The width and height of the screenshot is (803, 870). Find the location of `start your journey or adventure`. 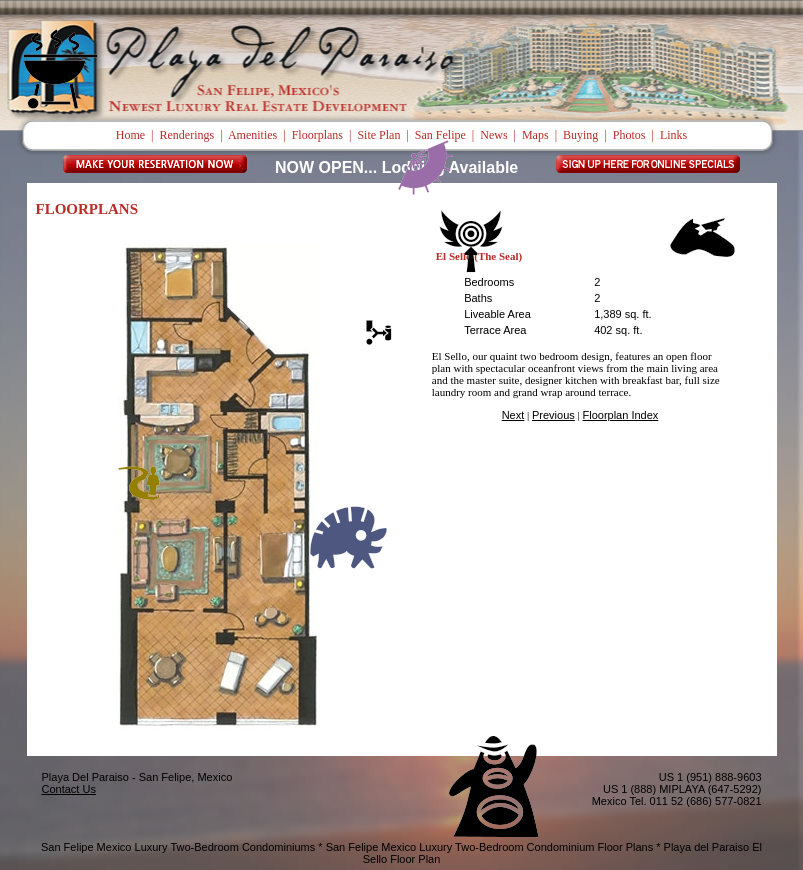

start your journey or adventure is located at coordinates (139, 481).